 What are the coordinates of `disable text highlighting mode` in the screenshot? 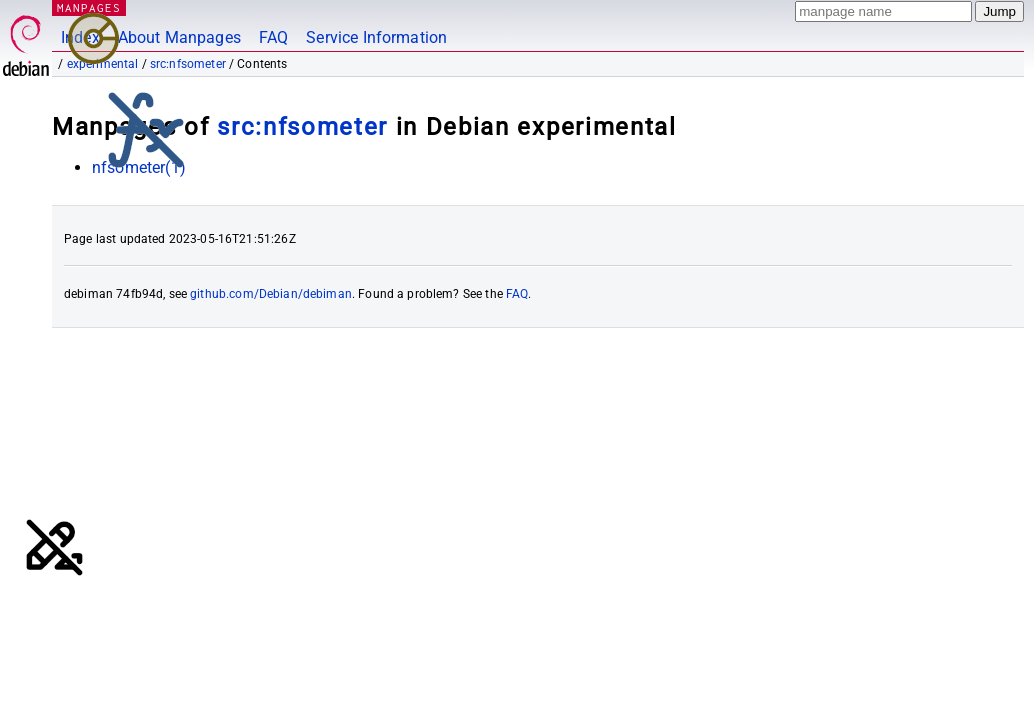 It's located at (54, 547).